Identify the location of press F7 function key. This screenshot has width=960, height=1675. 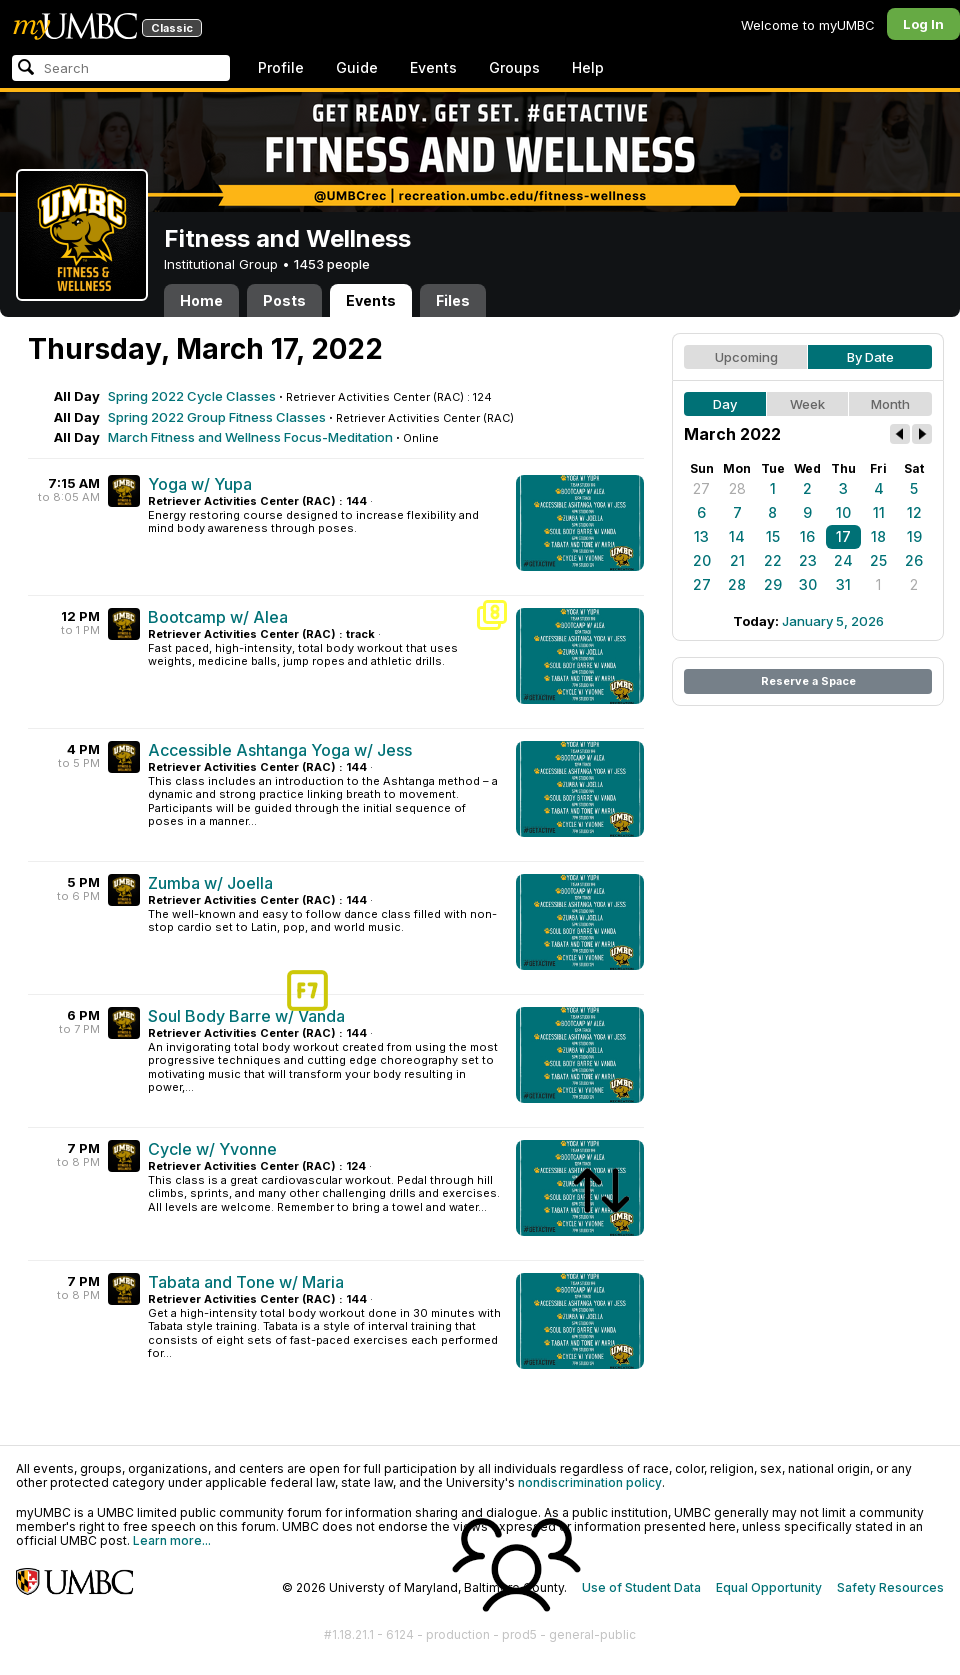
(307, 990).